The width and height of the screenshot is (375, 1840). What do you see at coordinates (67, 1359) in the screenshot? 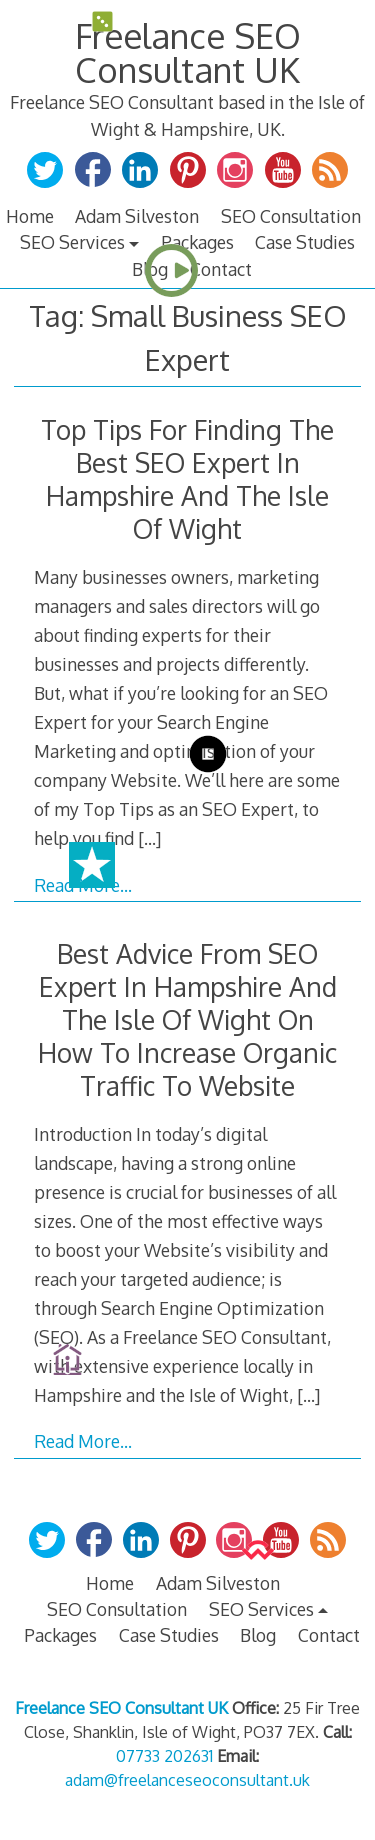
I see `Iconify logo - open source icon framework` at bounding box center [67, 1359].